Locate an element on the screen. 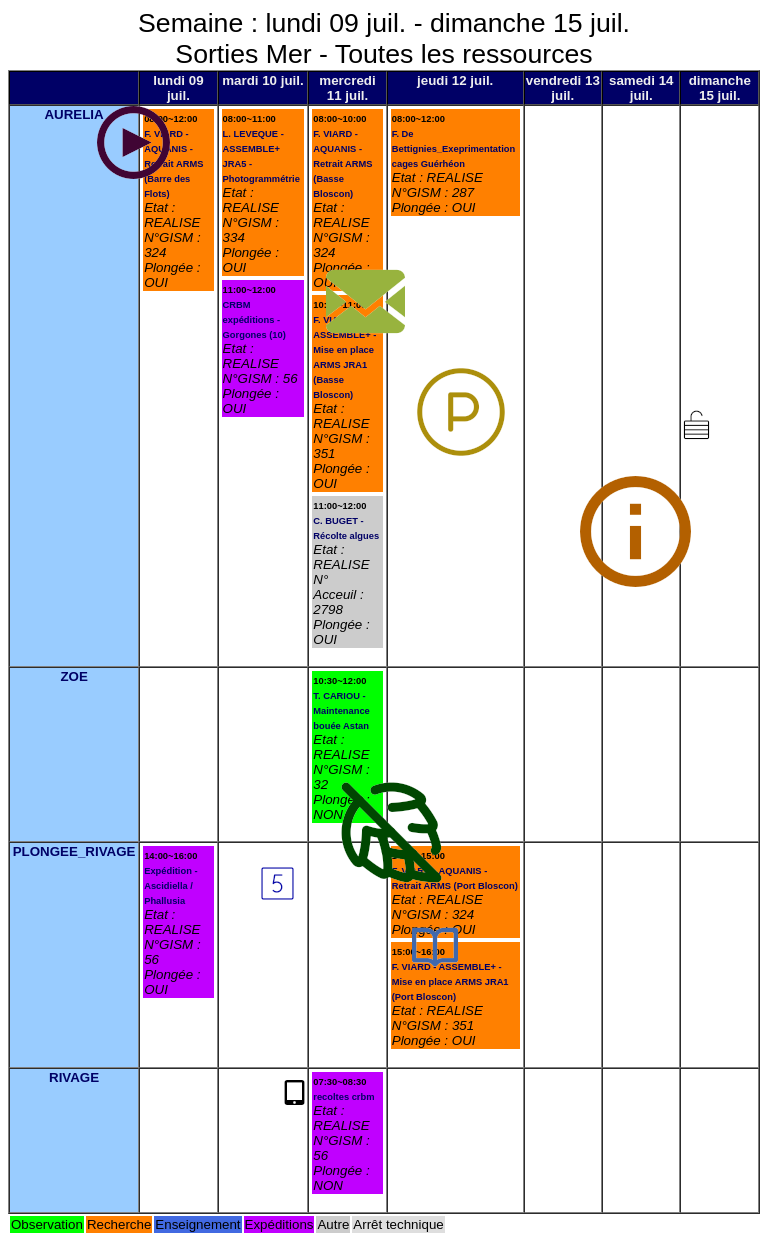 The image size is (768, 1243). access documentation or readme is located at coordinates (435, 948).